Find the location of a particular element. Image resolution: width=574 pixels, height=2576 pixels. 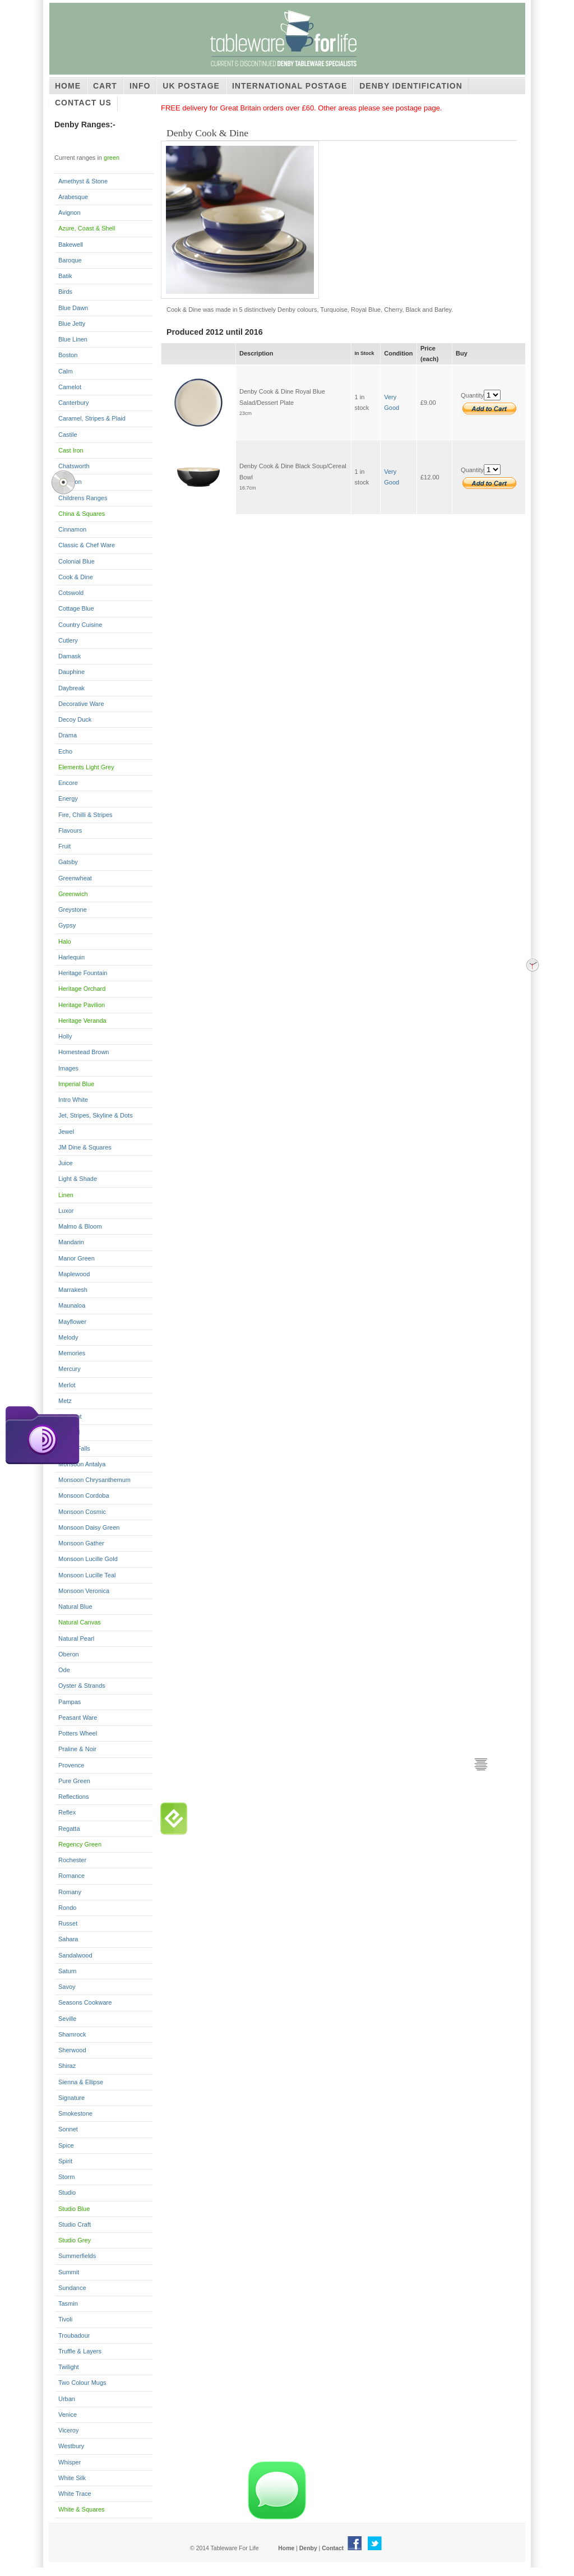

folder containing tor browser files is located at coordinates (42, 1437).